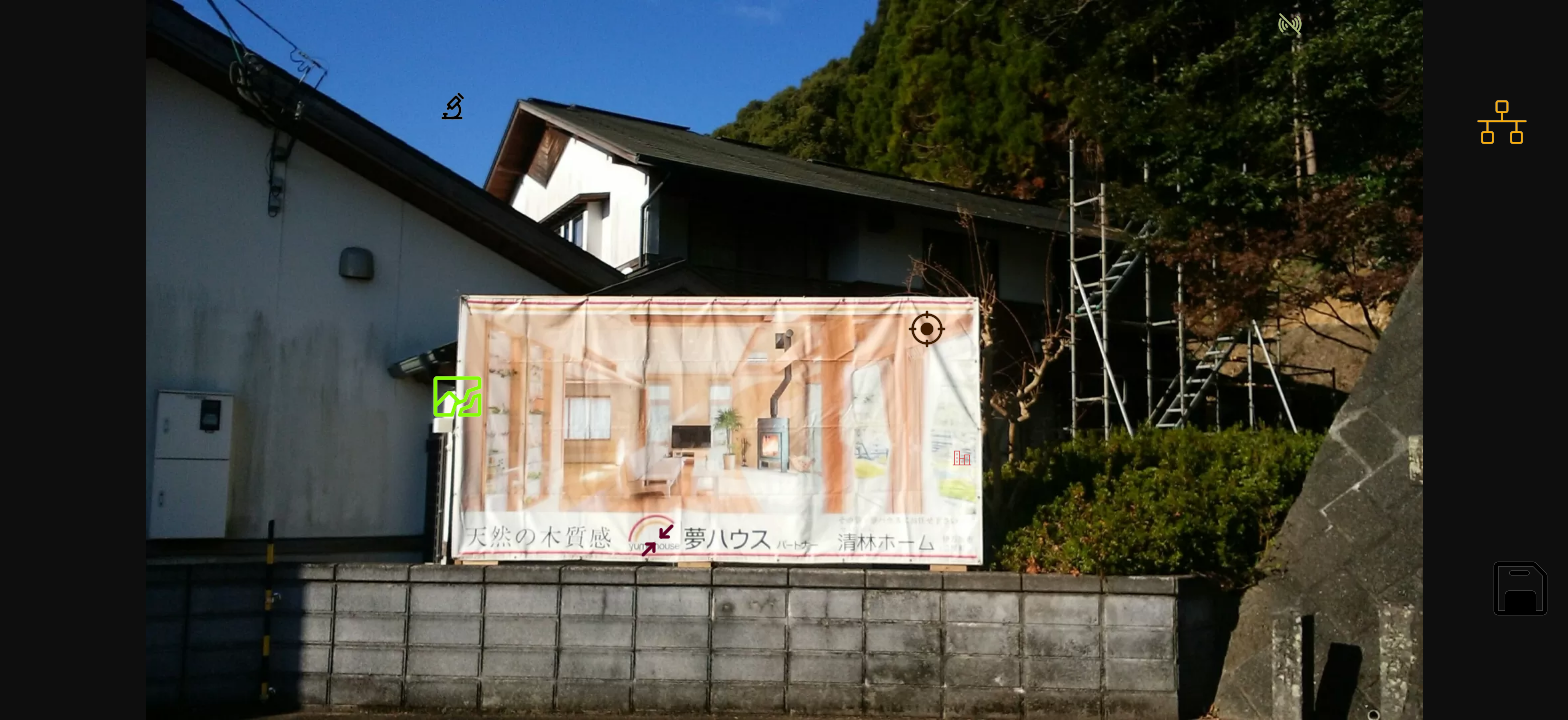 The height and width of the screenshot is (720, 1568). I want to click on access scientific or research tools, so click(452, 106).